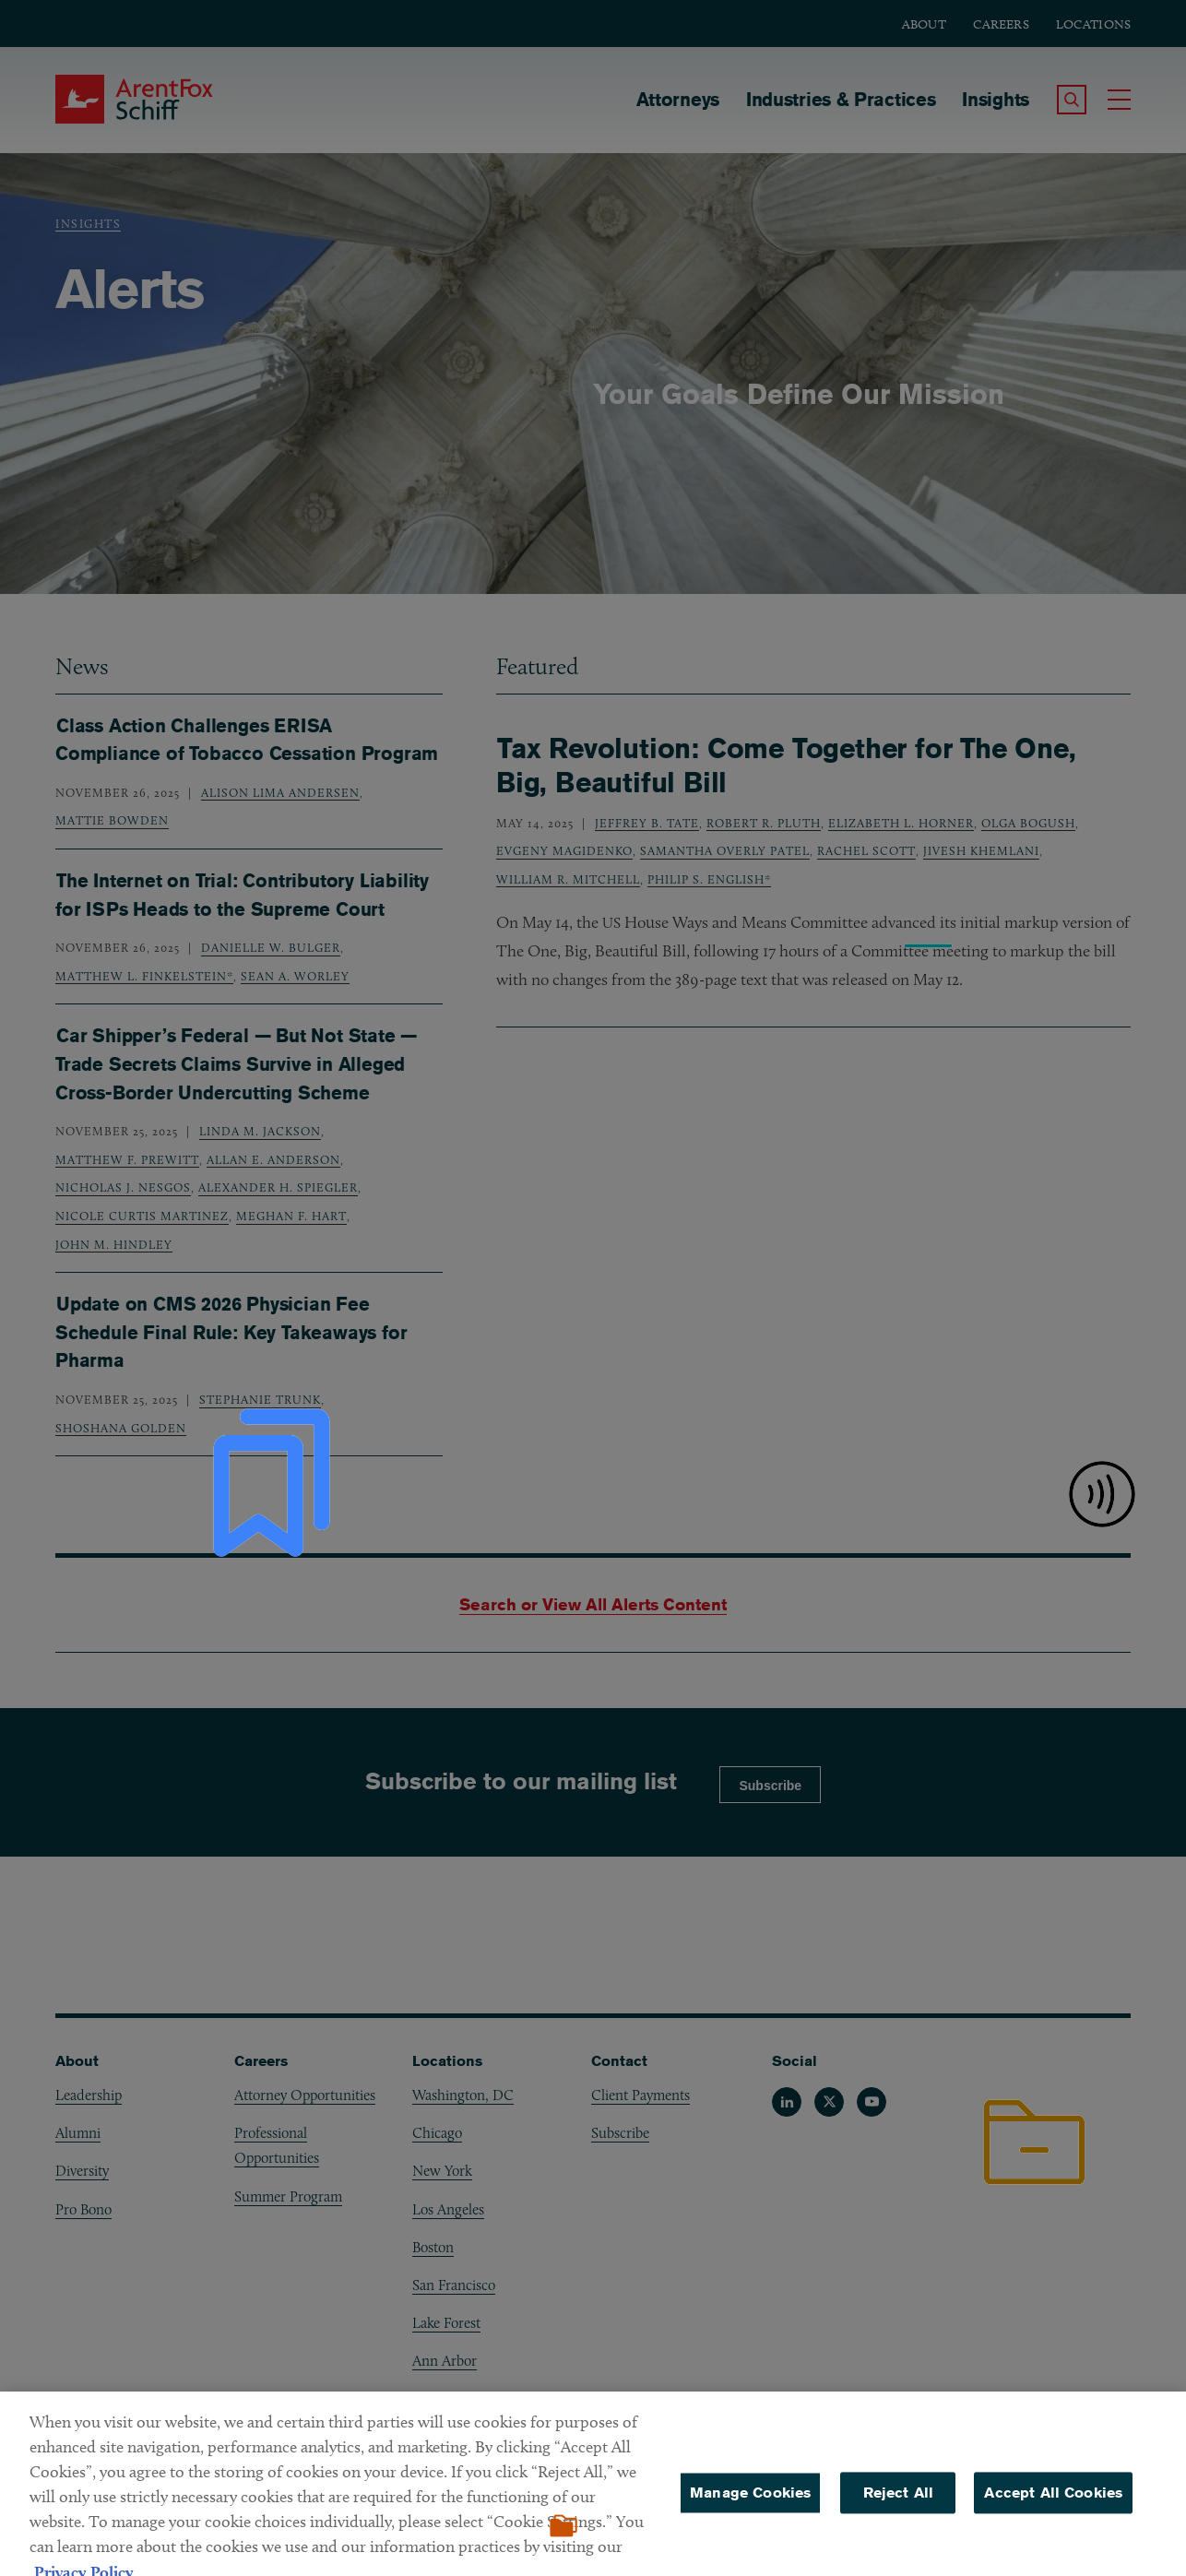  What do you see at coordinates (1034, 2142) in the screenshot?
I see `remove a folder` at bounding box center [1034, 2142].